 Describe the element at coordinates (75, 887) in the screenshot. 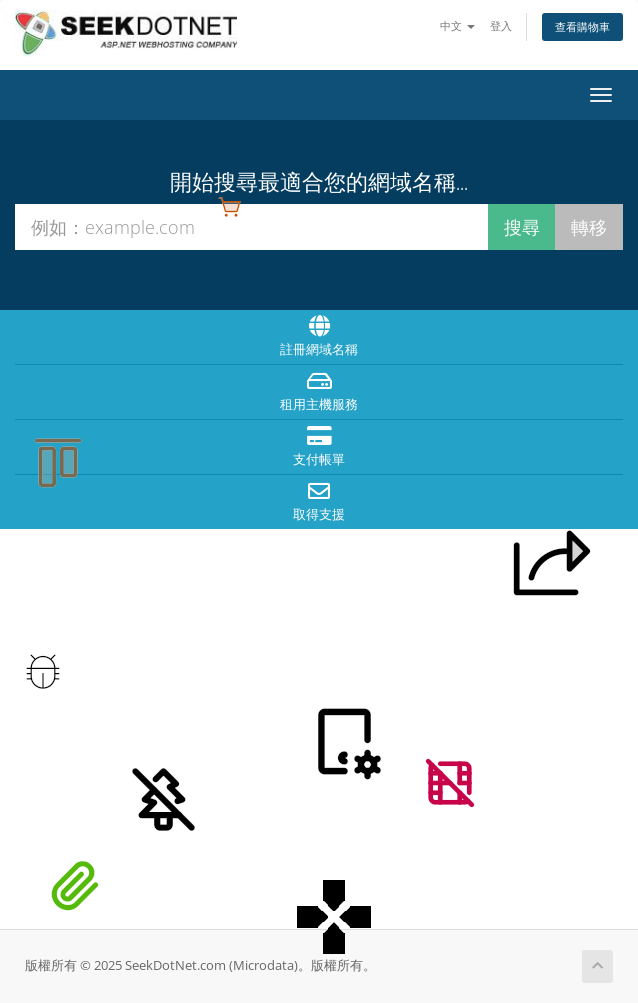

I see `attach a file to your message` at that location.